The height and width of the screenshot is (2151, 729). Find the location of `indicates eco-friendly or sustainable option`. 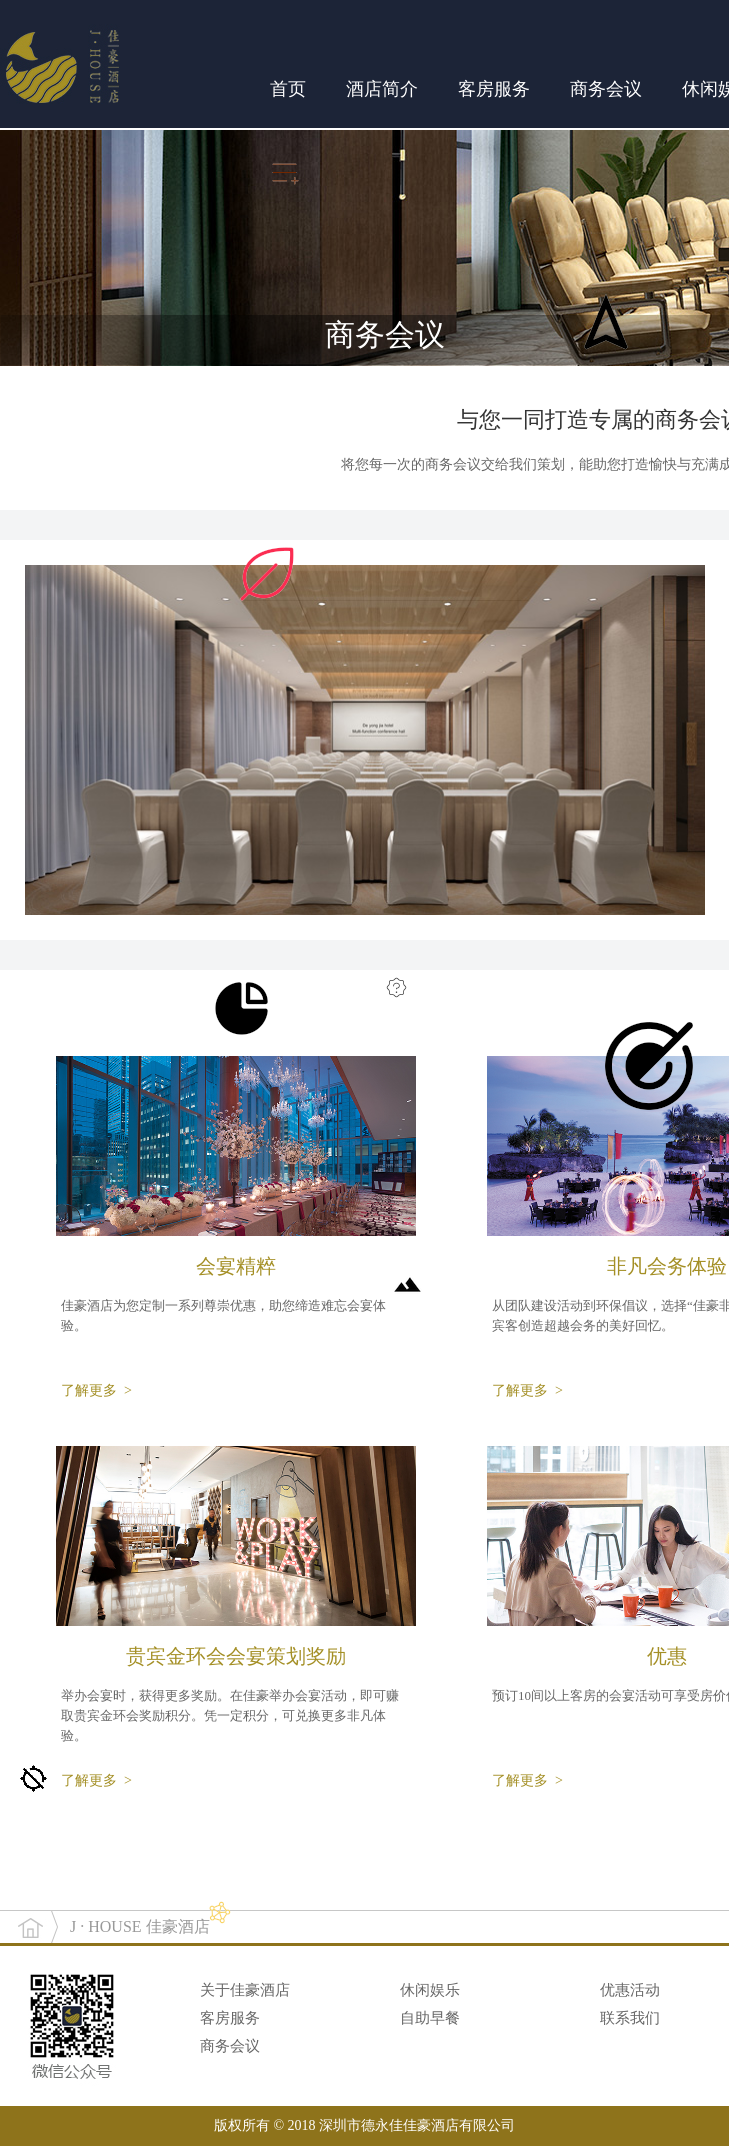

indicates eco-friendly or sustainable option is located at coordinates (267, 574).